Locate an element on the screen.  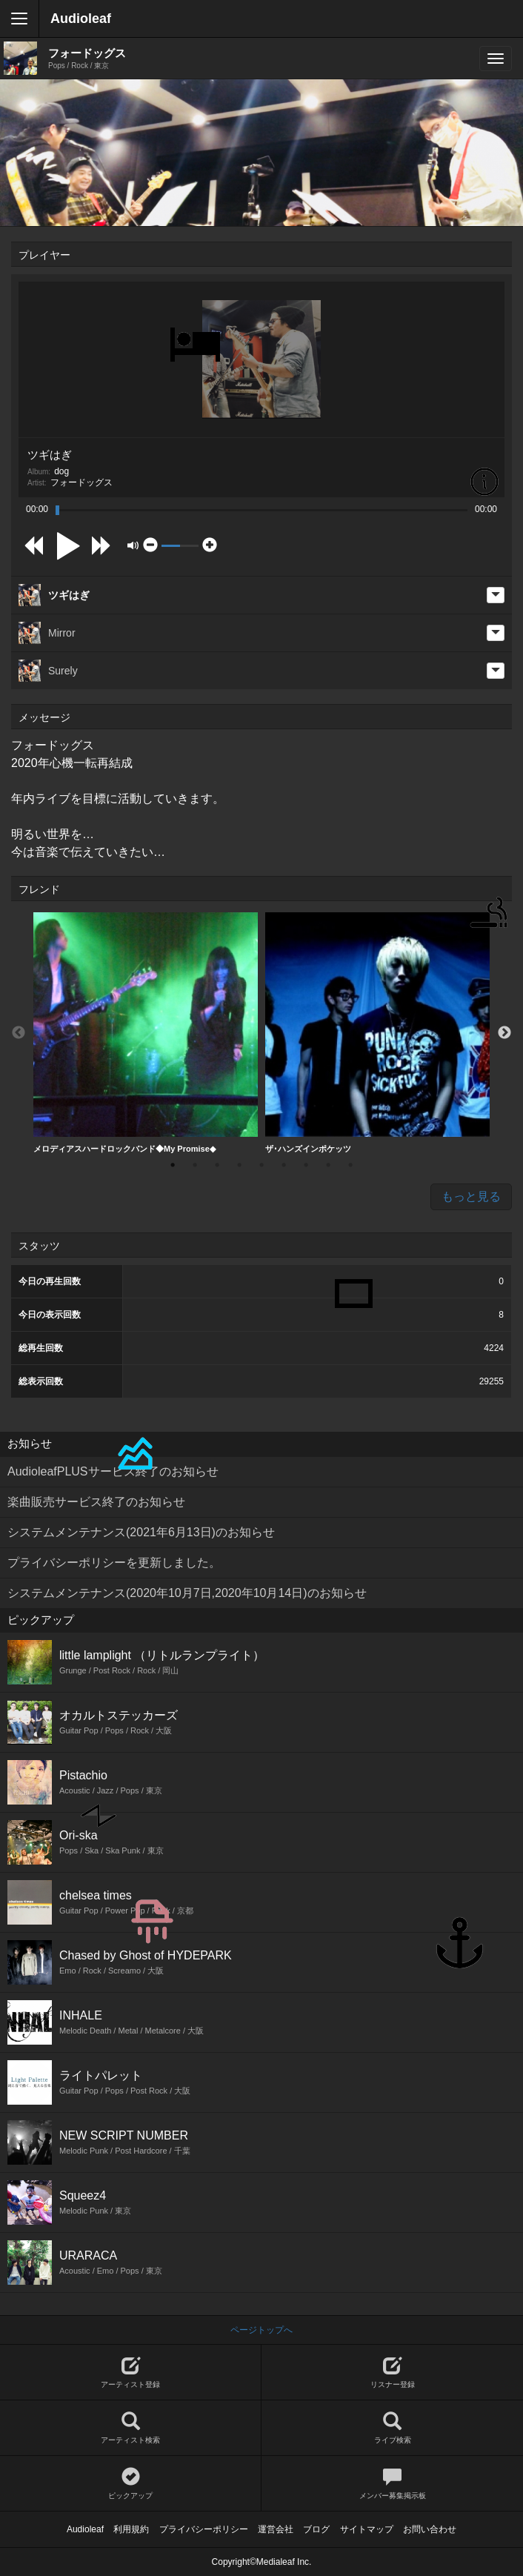
view area chart with trend line overlay is located at coordinates (135, 1454).